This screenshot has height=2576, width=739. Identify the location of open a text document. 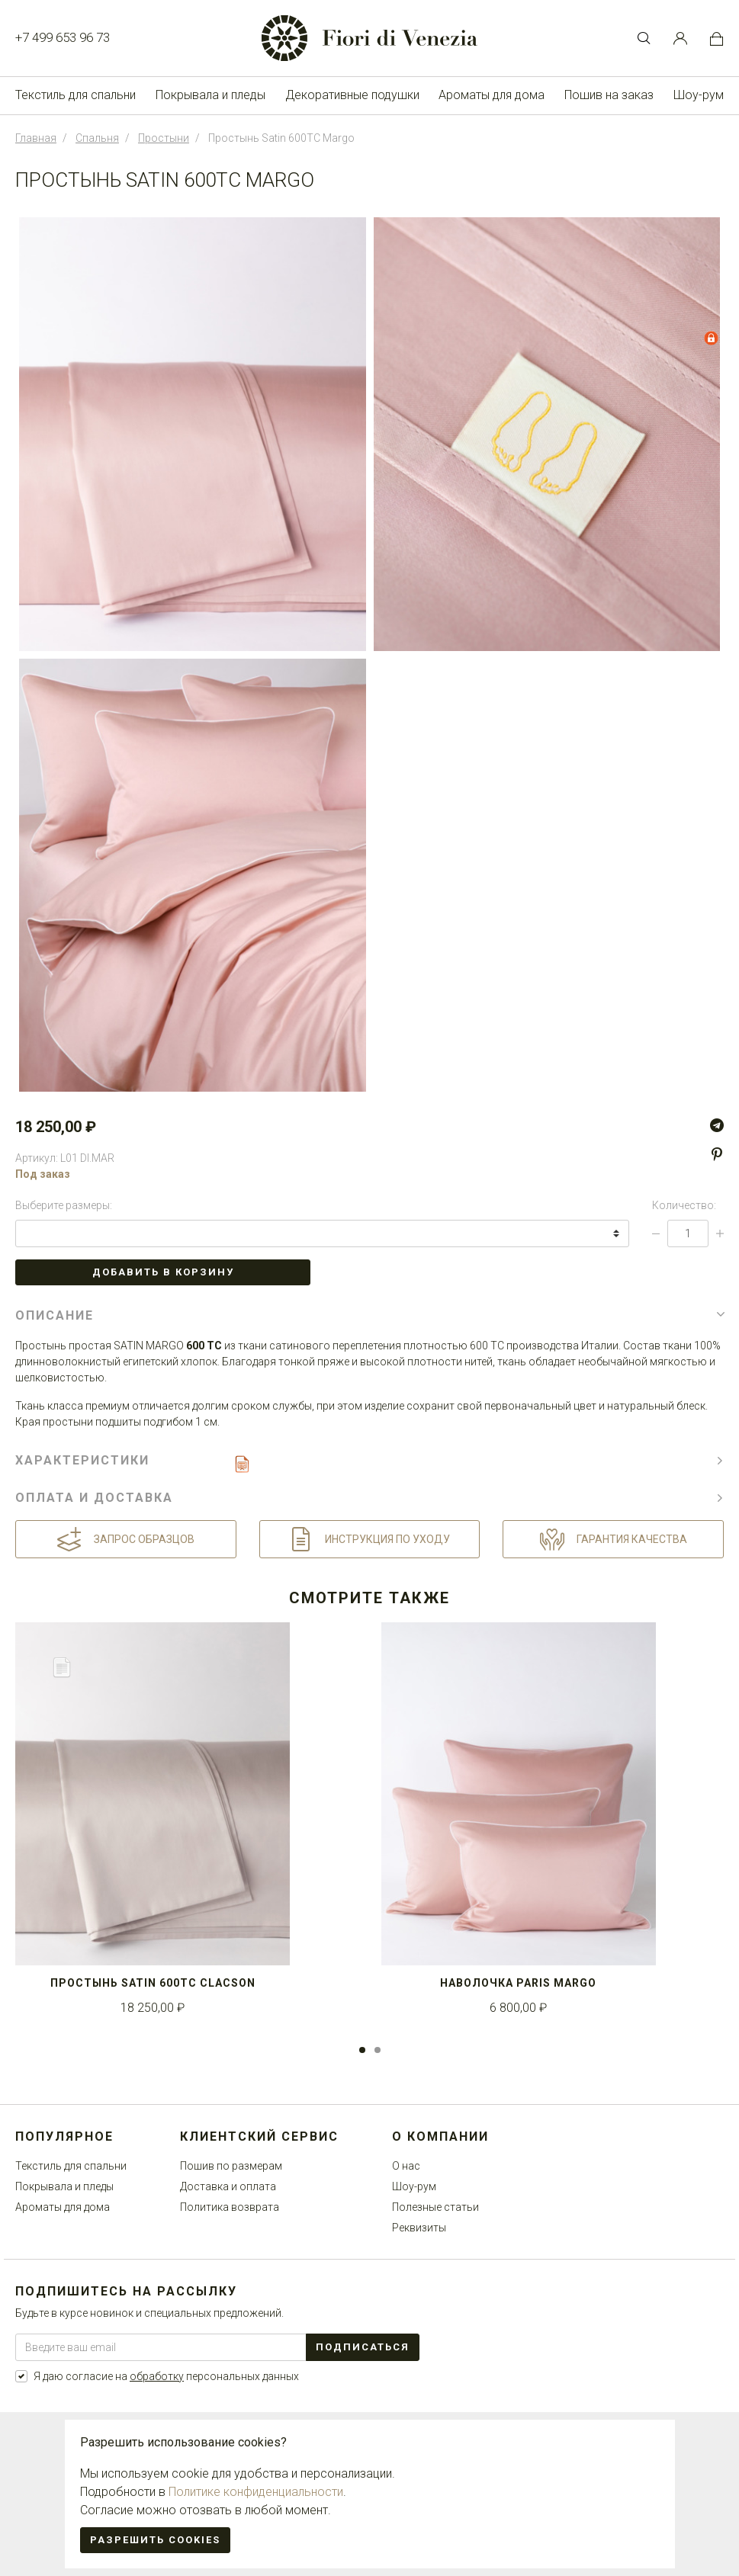
(62, 1667).